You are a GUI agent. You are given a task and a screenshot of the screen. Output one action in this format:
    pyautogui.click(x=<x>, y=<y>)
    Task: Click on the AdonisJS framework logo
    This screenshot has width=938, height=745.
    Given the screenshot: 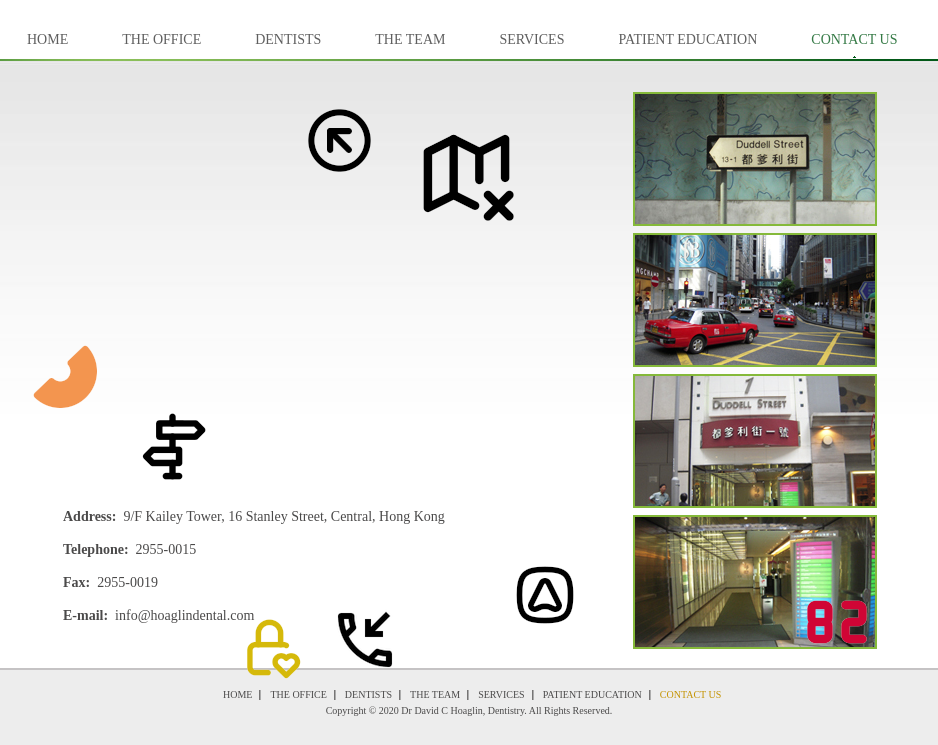 What is the action you would take?
    pyautogui.click(x=545, y=595)
    